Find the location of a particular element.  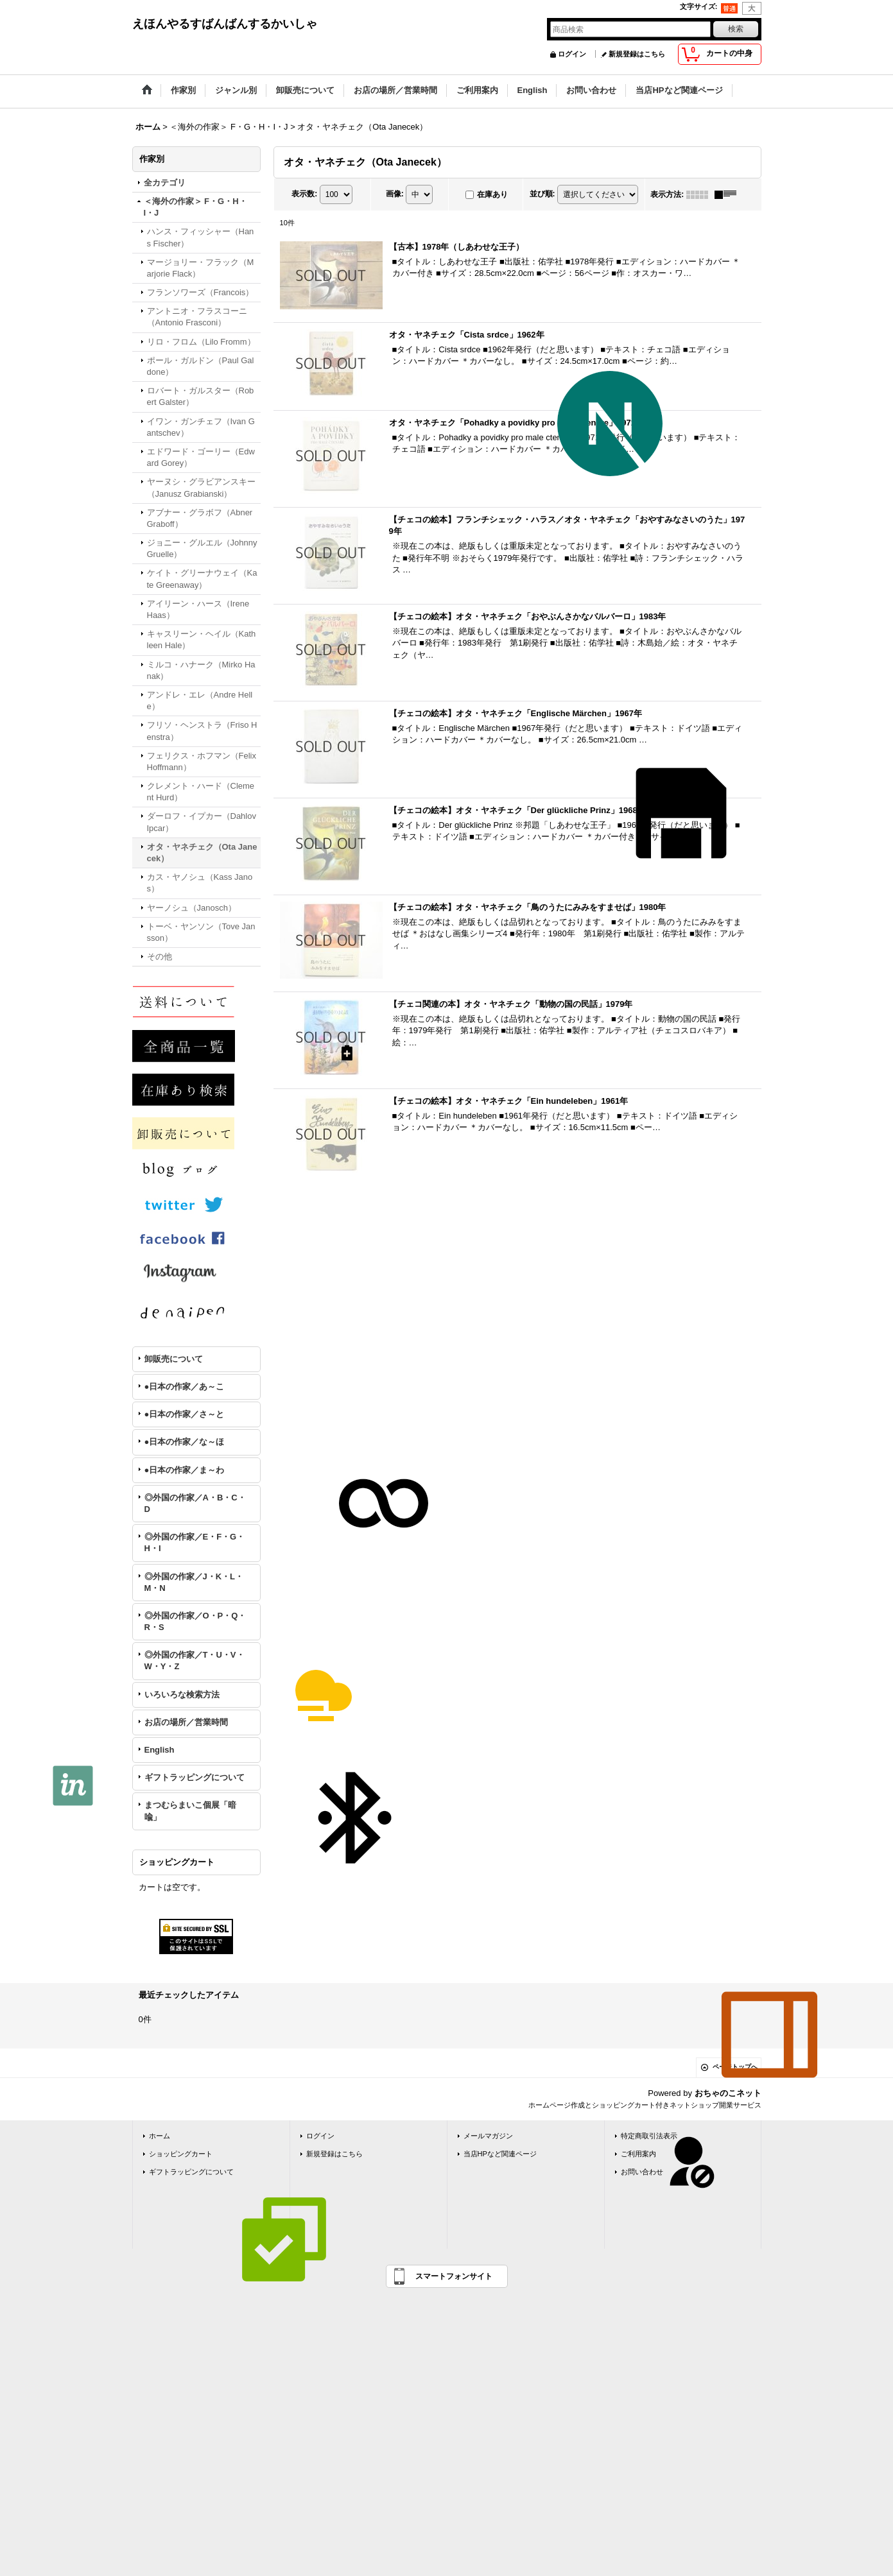

Elegoo brand logo is located at coordinates (383, 1503).